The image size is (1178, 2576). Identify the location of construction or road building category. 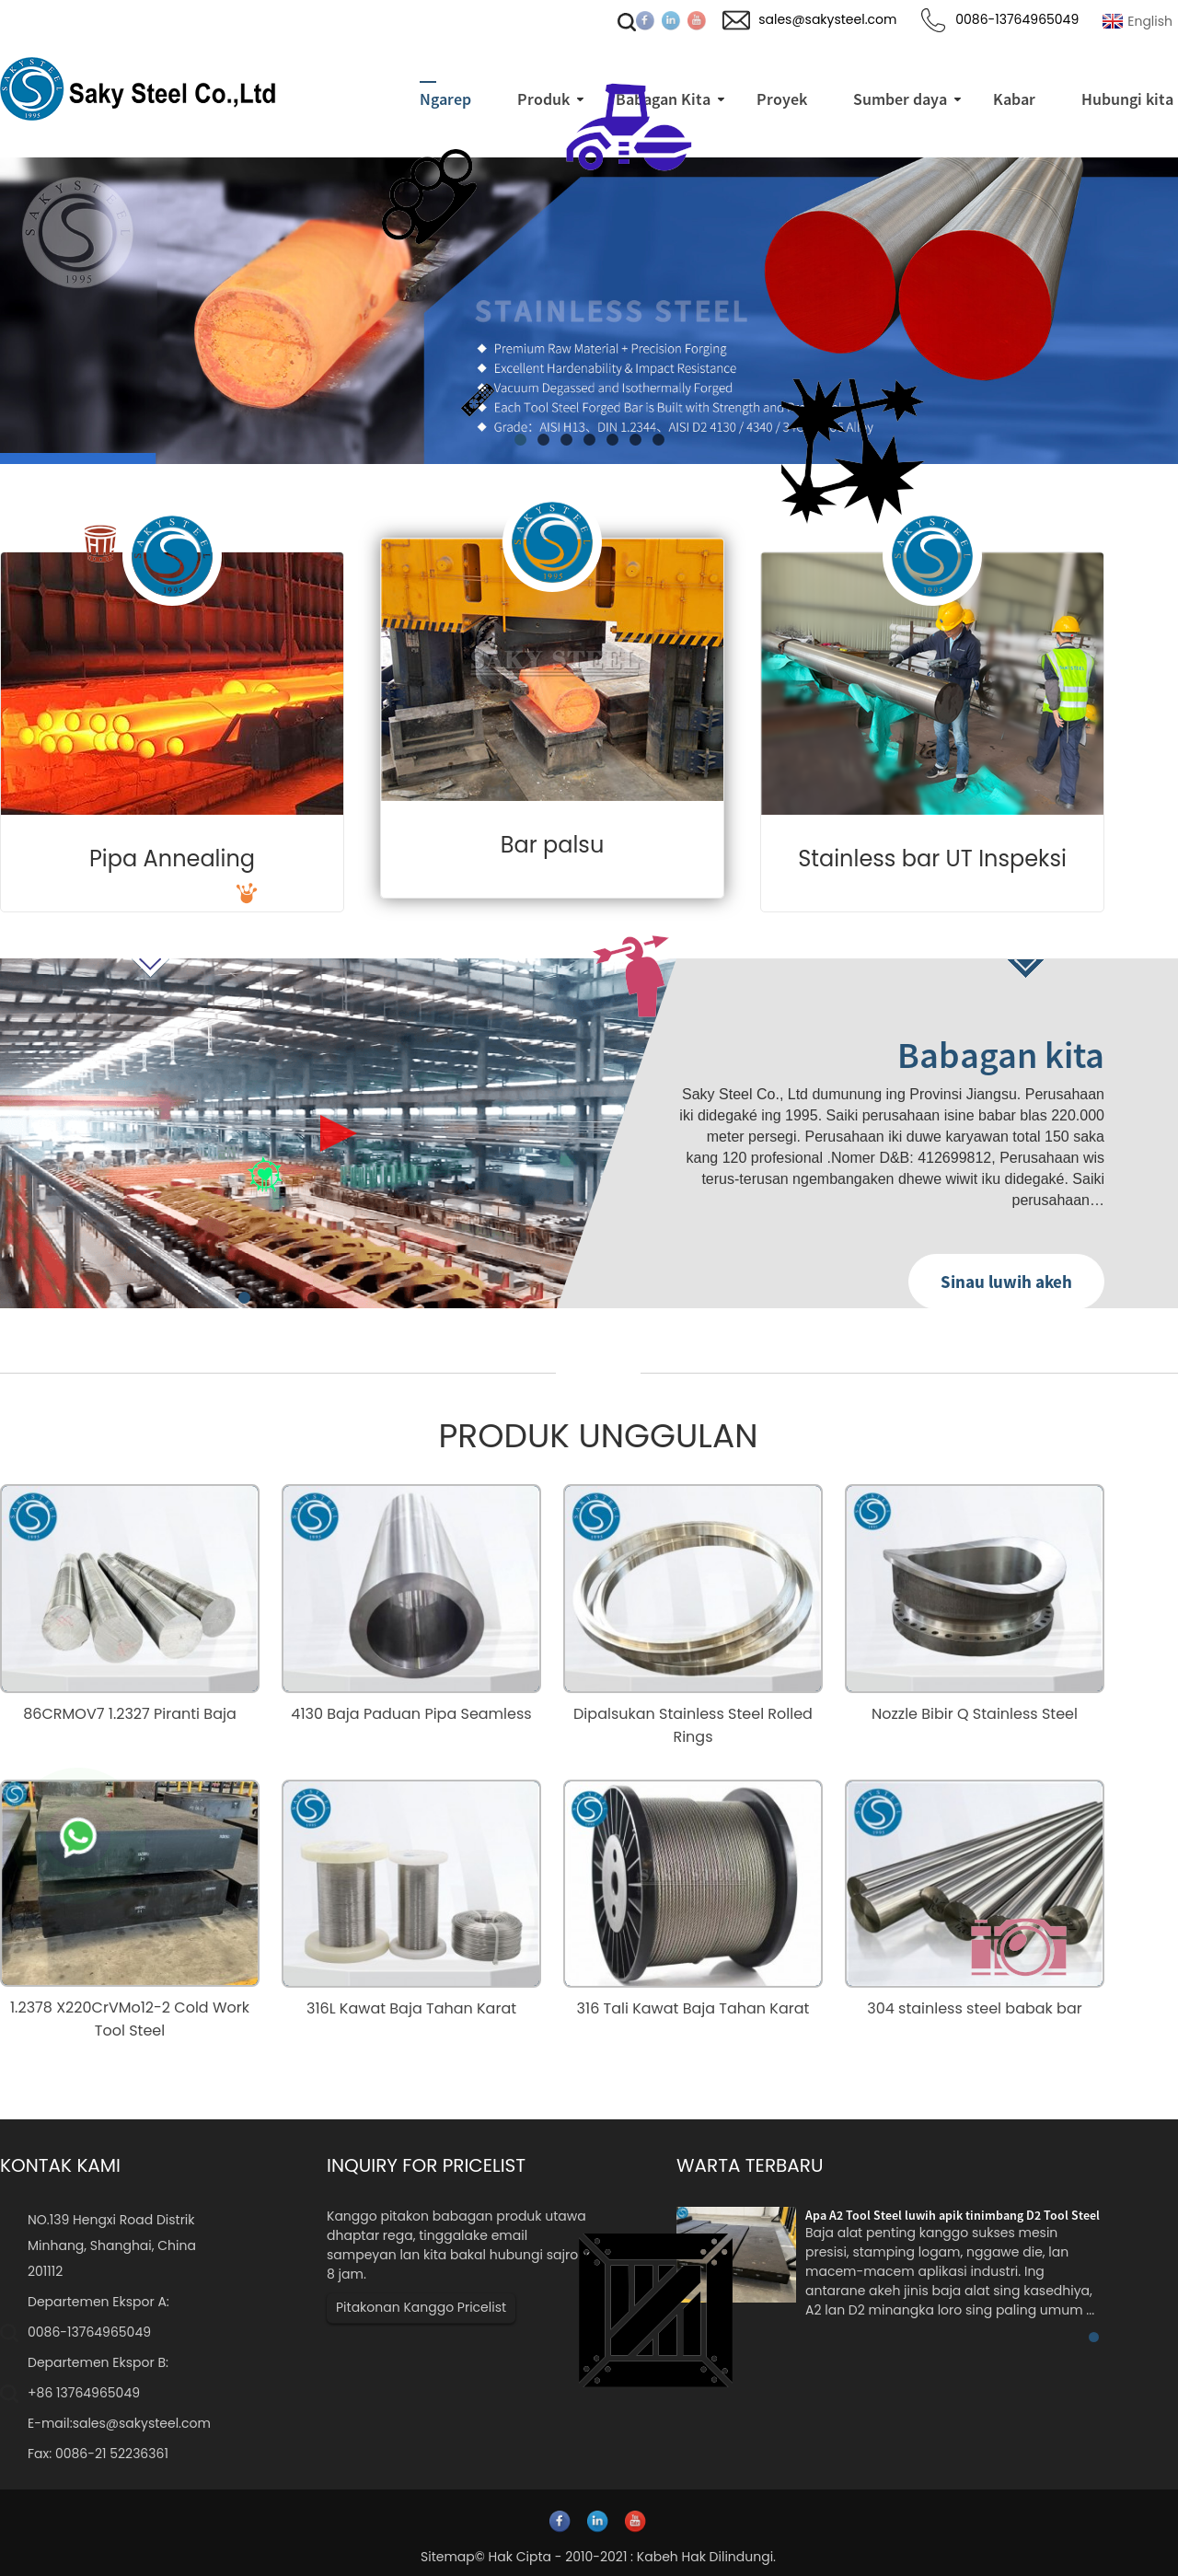
(629, 122).